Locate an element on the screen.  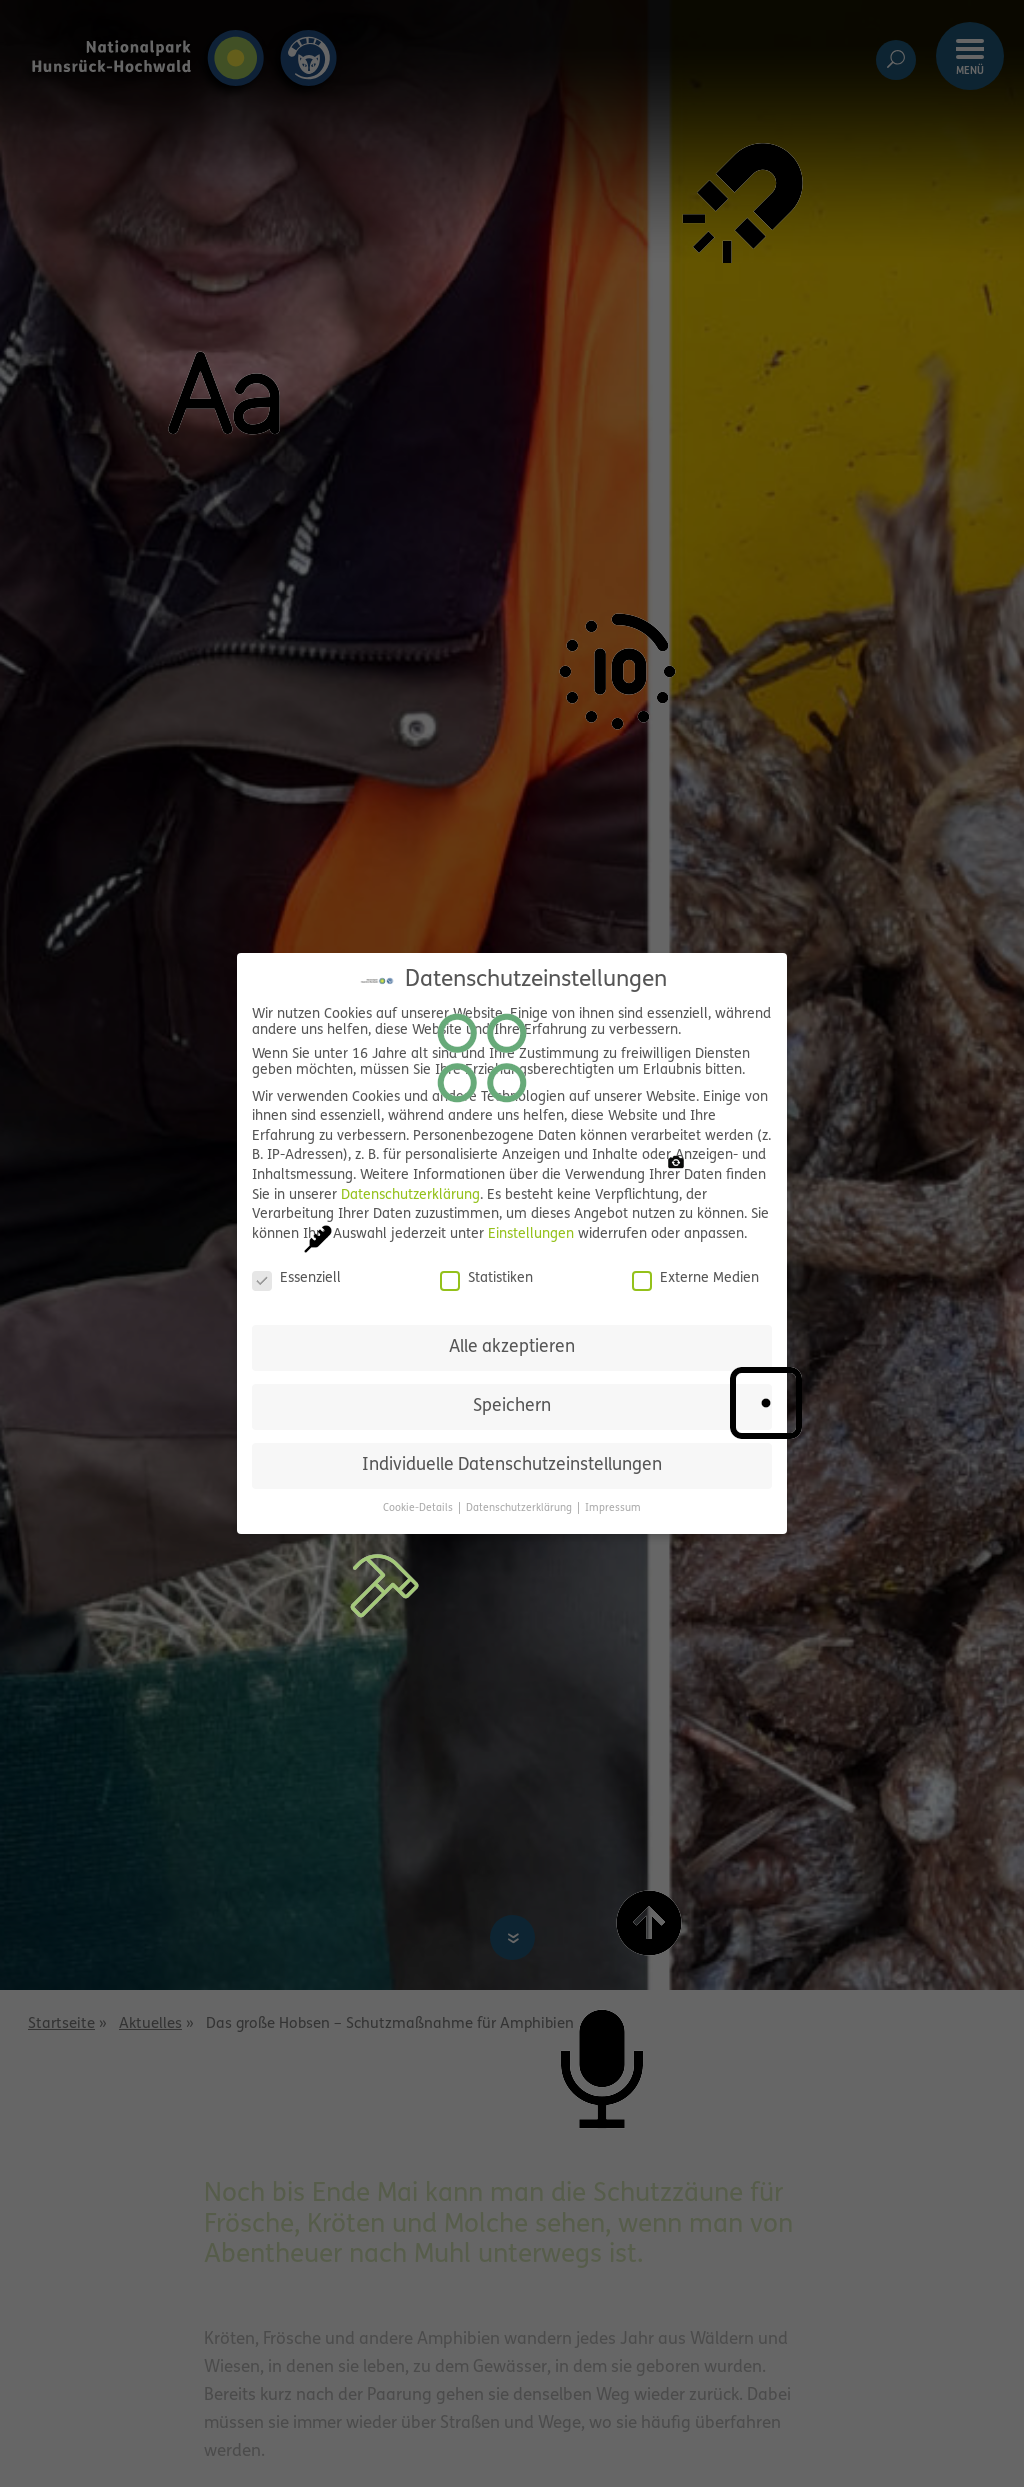
view current temperature is located at coordinates (318, 1239).